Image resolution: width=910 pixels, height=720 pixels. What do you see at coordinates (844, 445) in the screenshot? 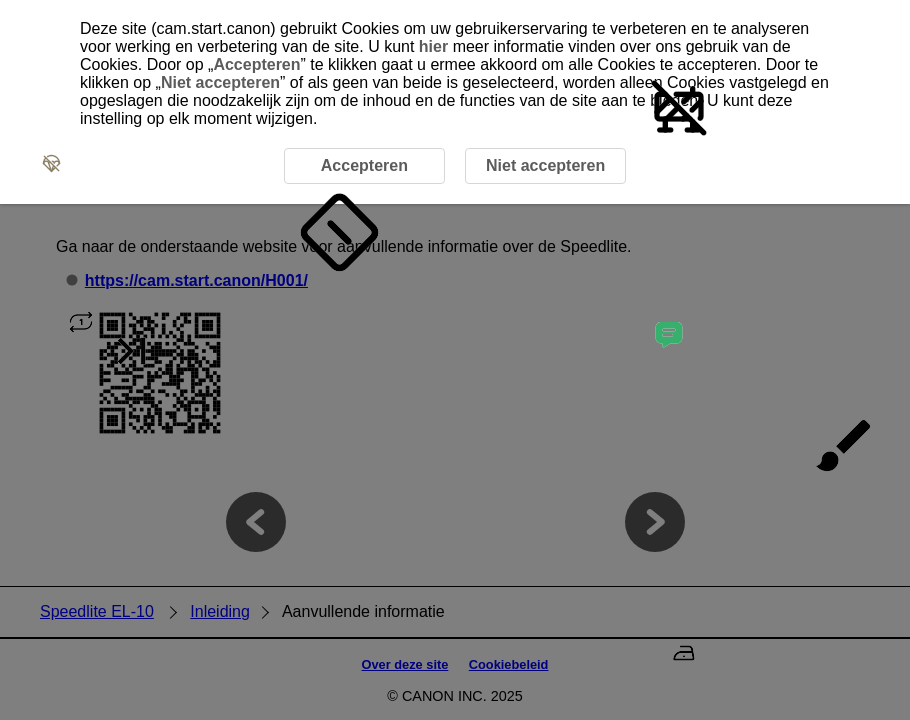
I see `access drawing or painting tools` at bounding box center [844, 445].